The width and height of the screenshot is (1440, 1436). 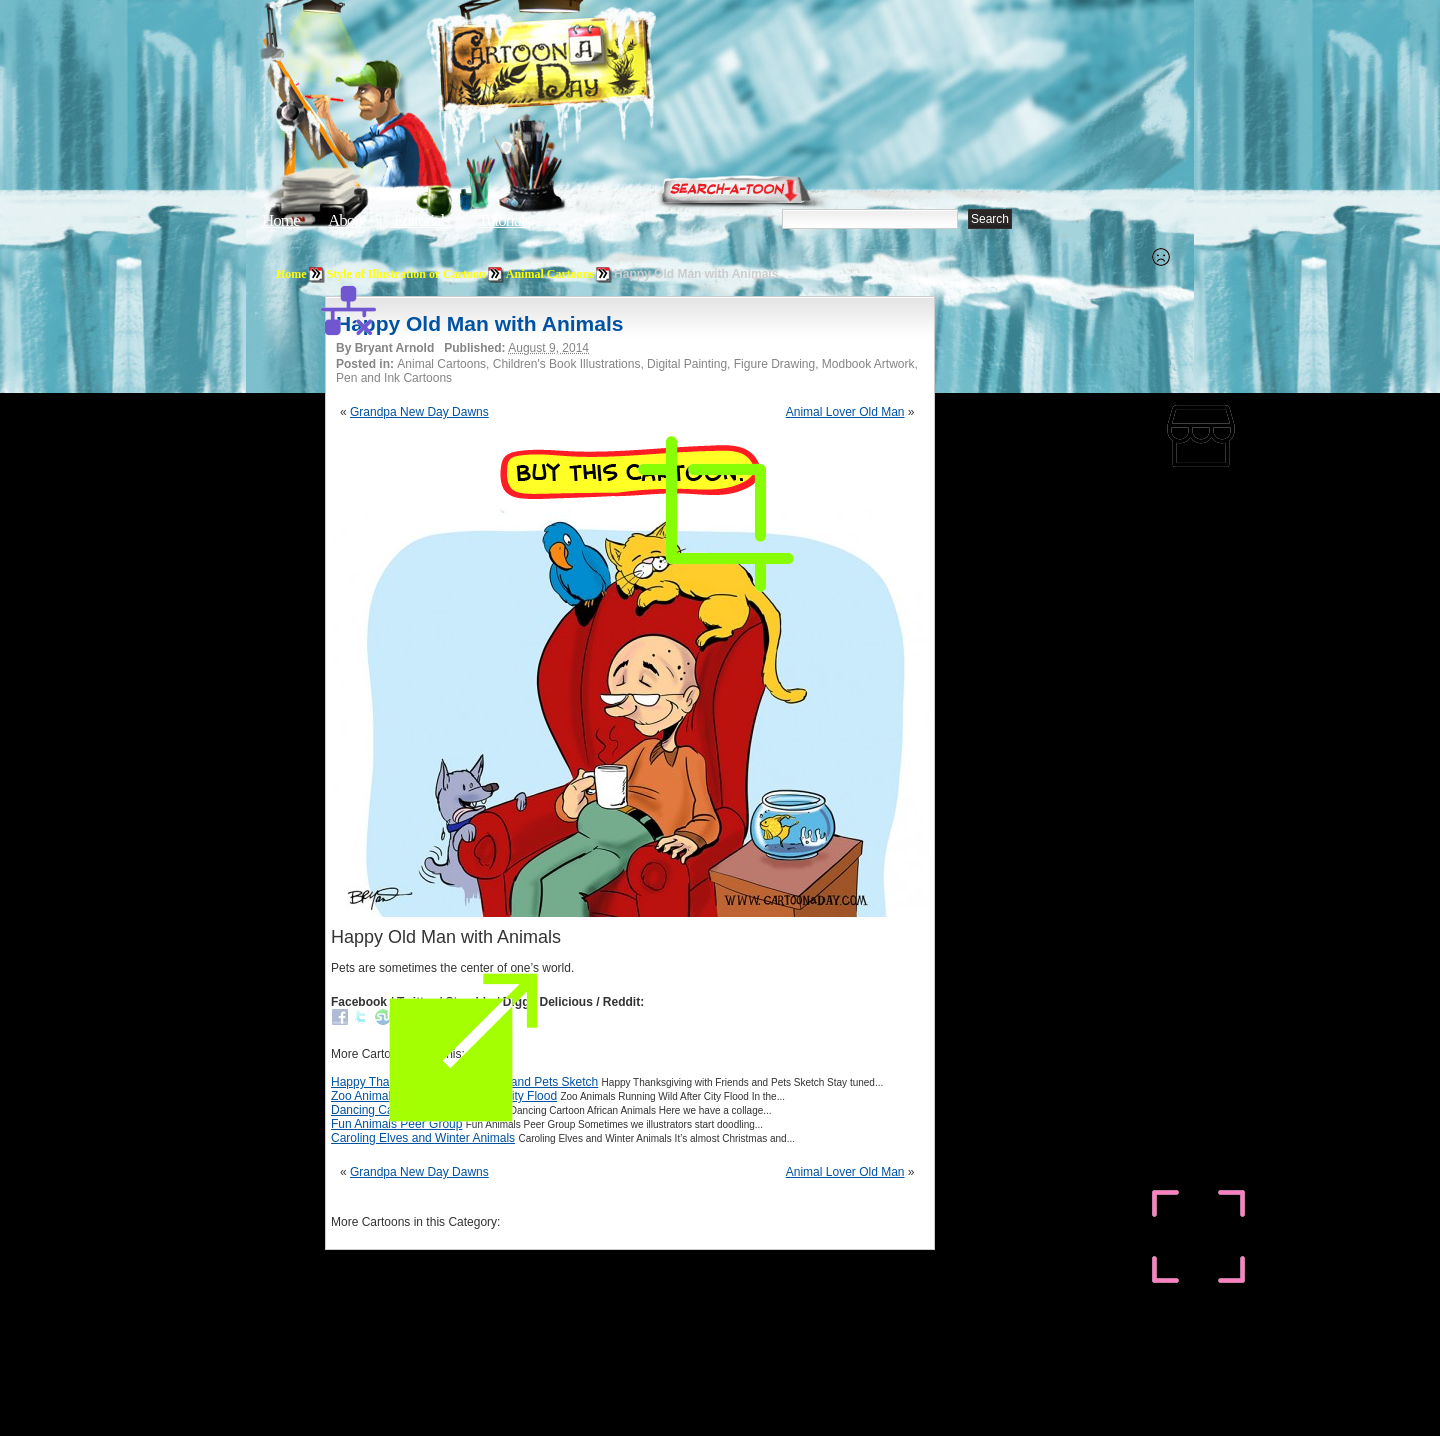 What do you see at coordinates (1198, 1236) in the screenshot?
I see `expand to fullscreen mode` at bounding box center [1198, 1236].